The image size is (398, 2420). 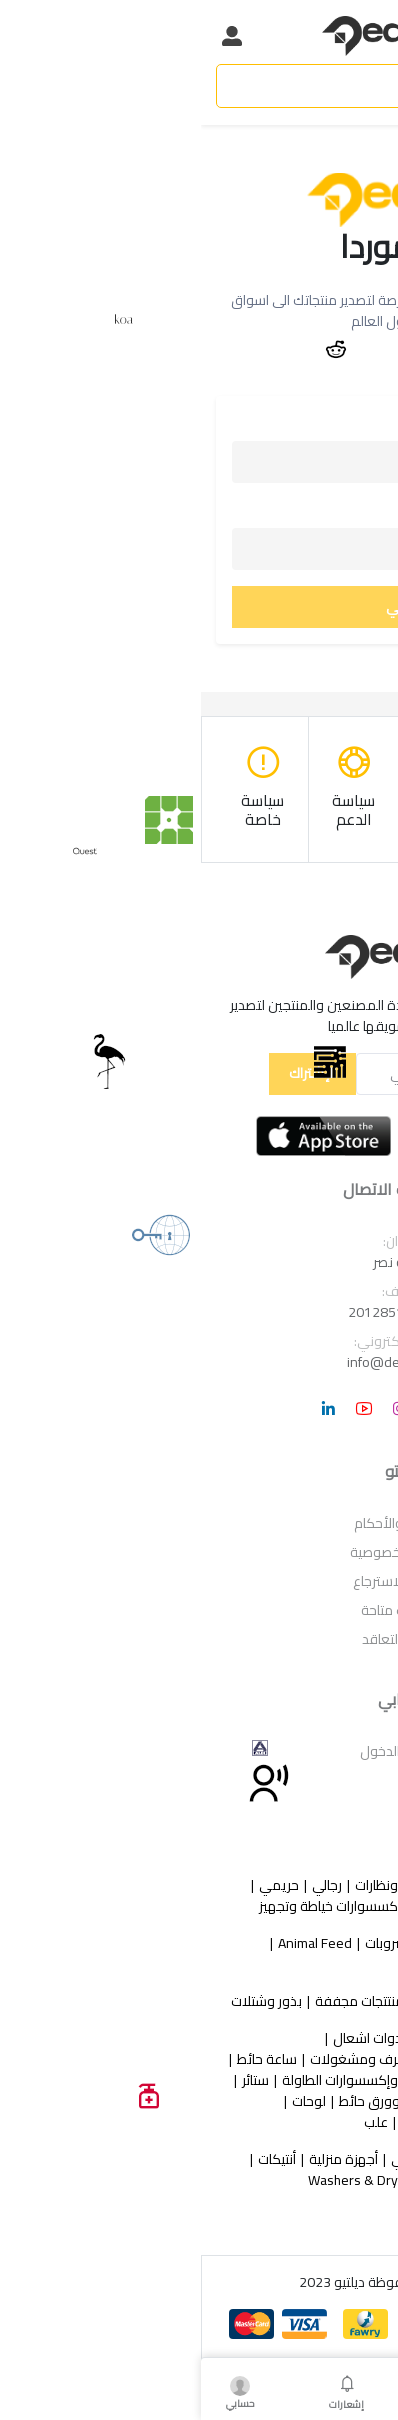 I want to click on access hand sanitizer station location, so click(x=149, y=2096).